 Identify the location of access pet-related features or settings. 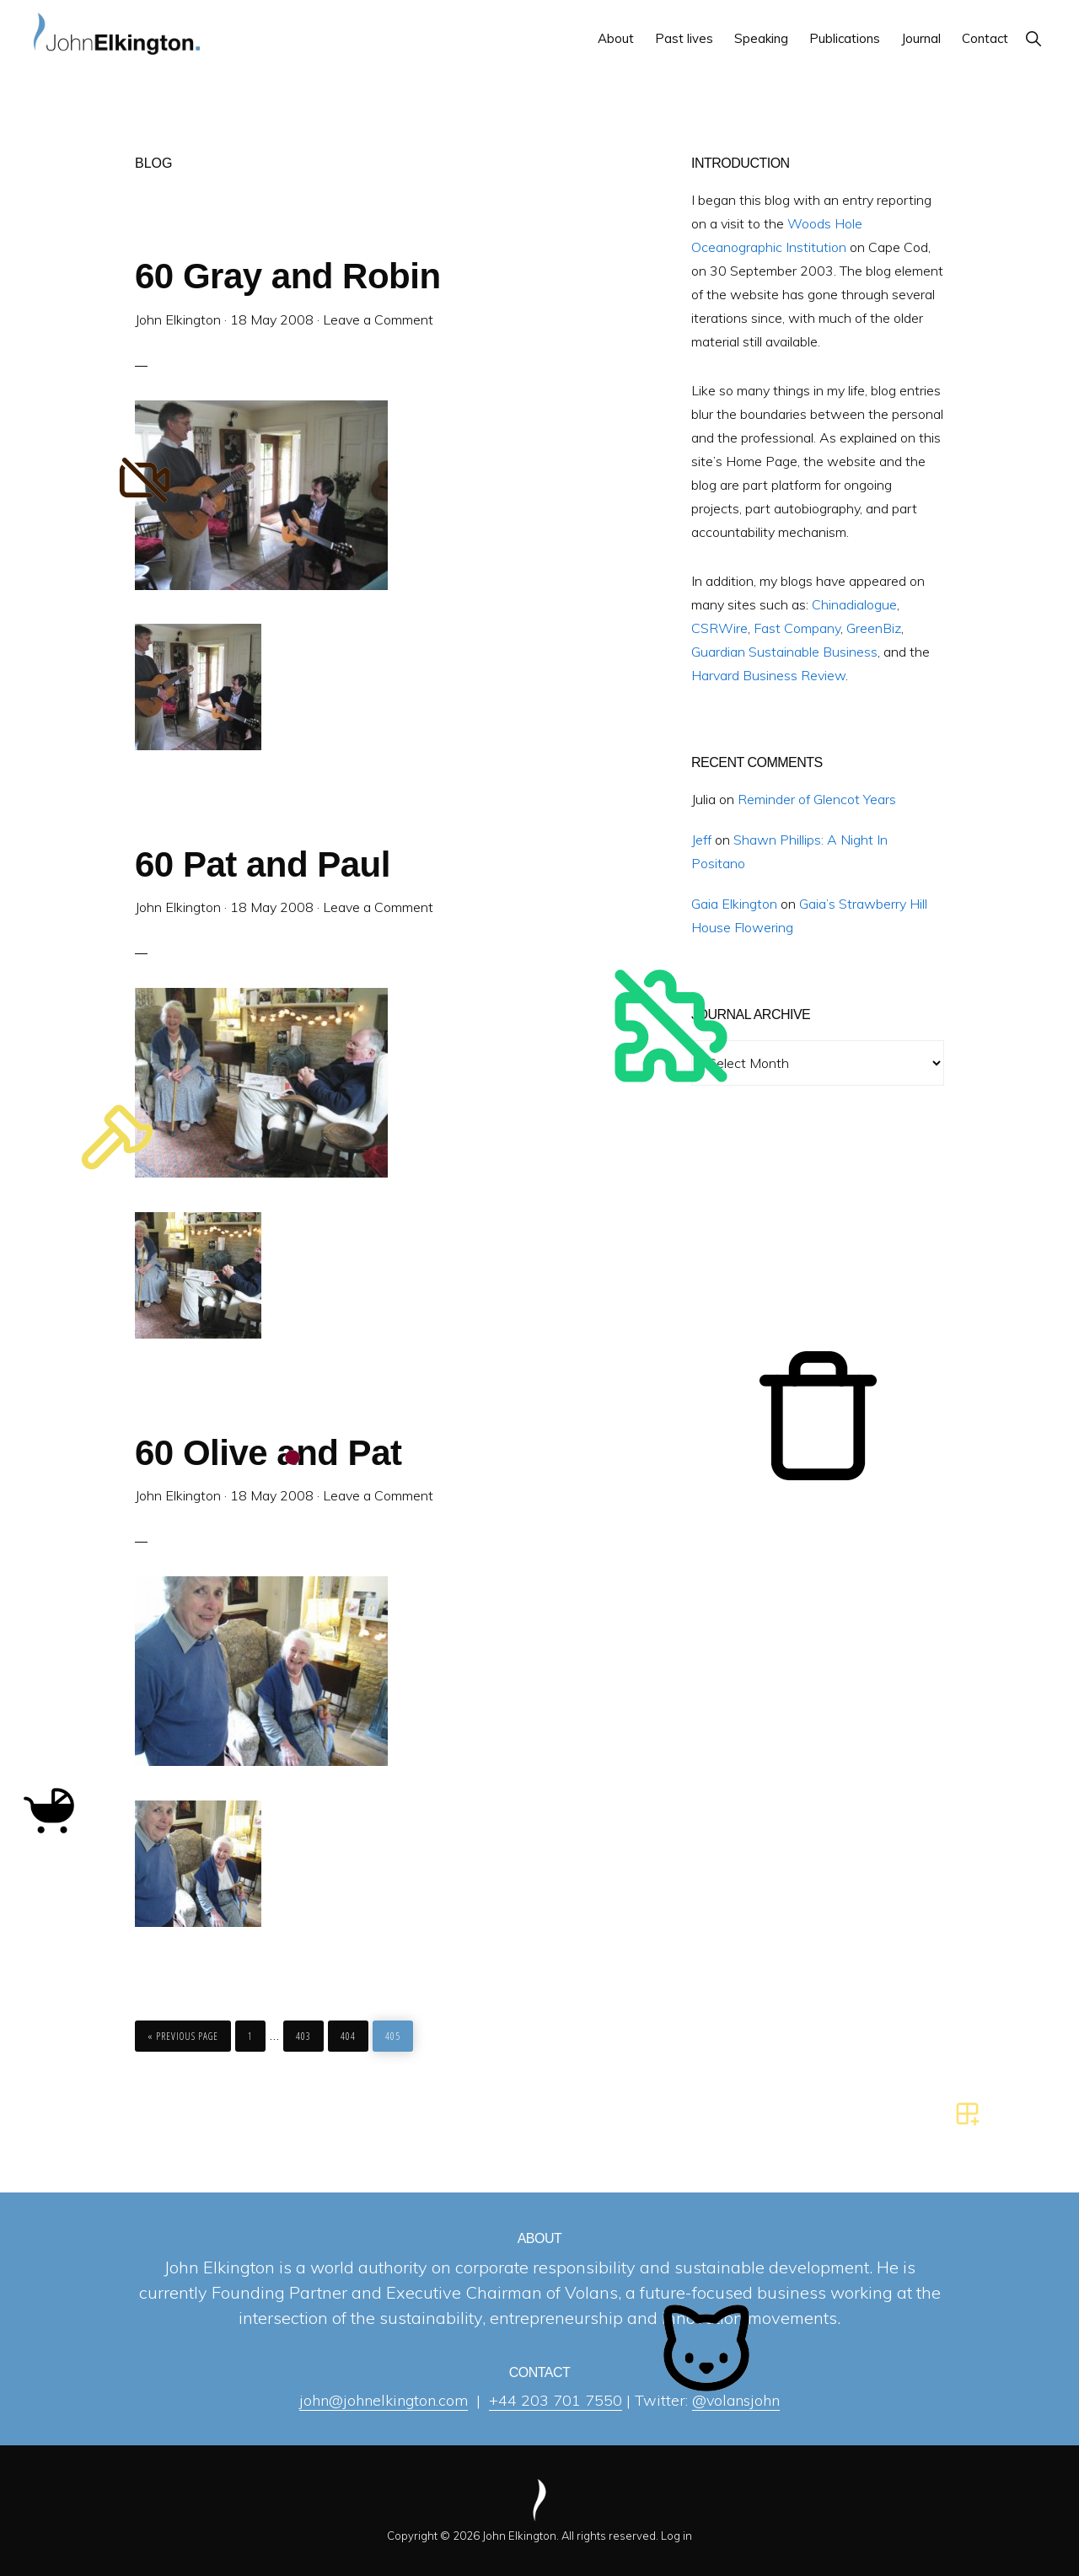
(706, 2348).